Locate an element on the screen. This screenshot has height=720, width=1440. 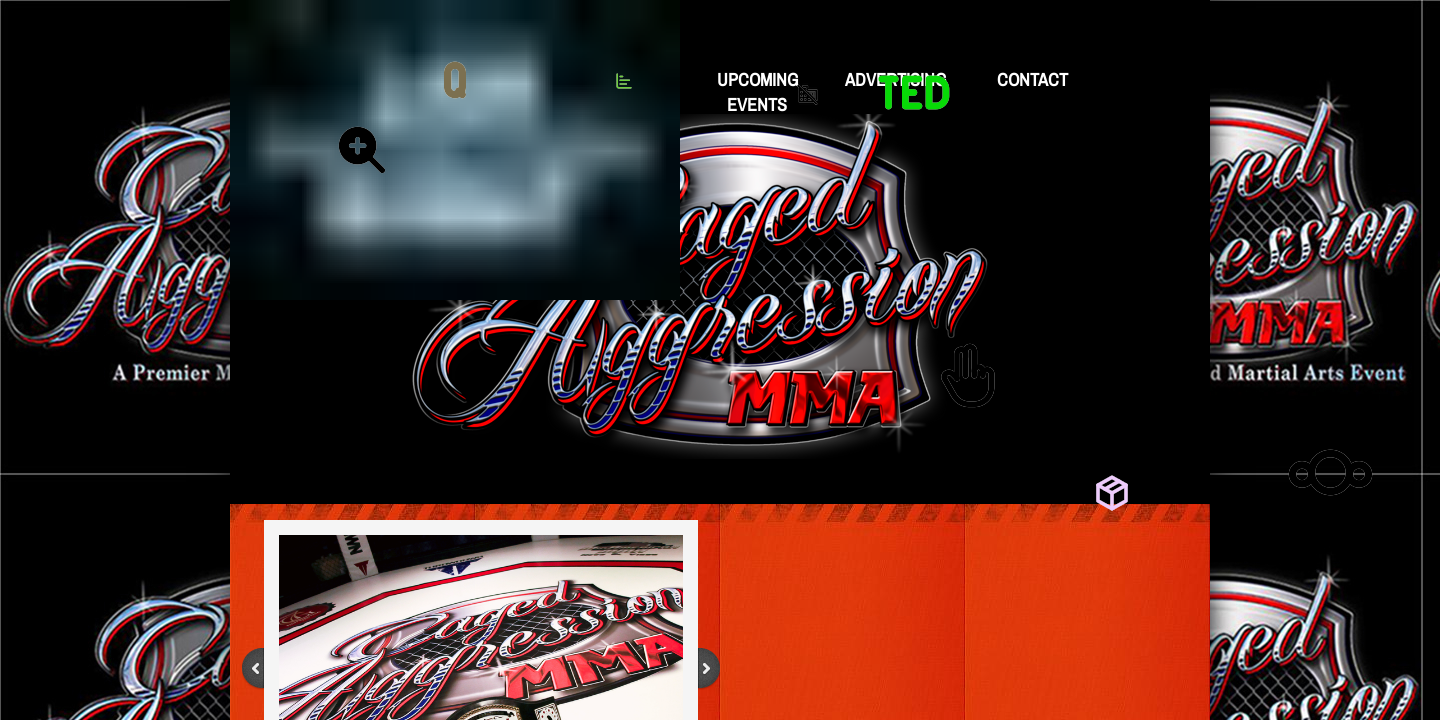
open the TED app or website is located at coordinates (915, 92).